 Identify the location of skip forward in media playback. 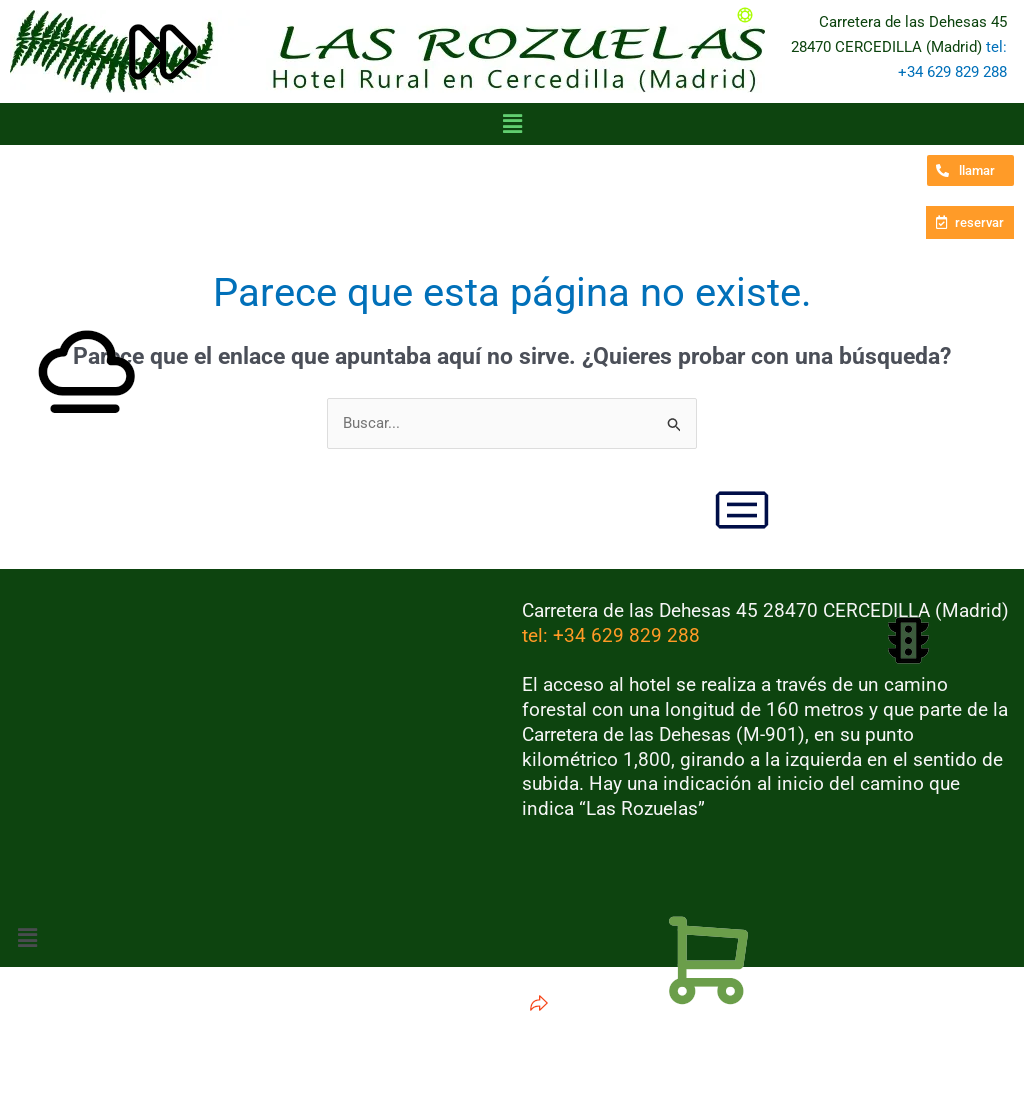
(163, 52).